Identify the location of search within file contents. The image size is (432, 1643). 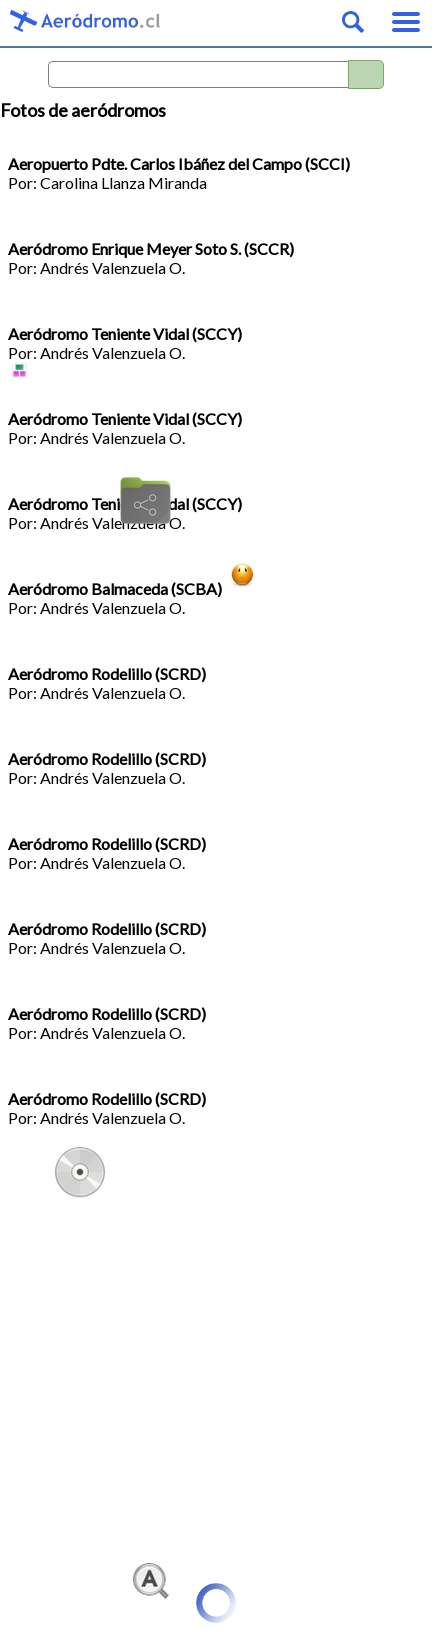
(151, 1581).